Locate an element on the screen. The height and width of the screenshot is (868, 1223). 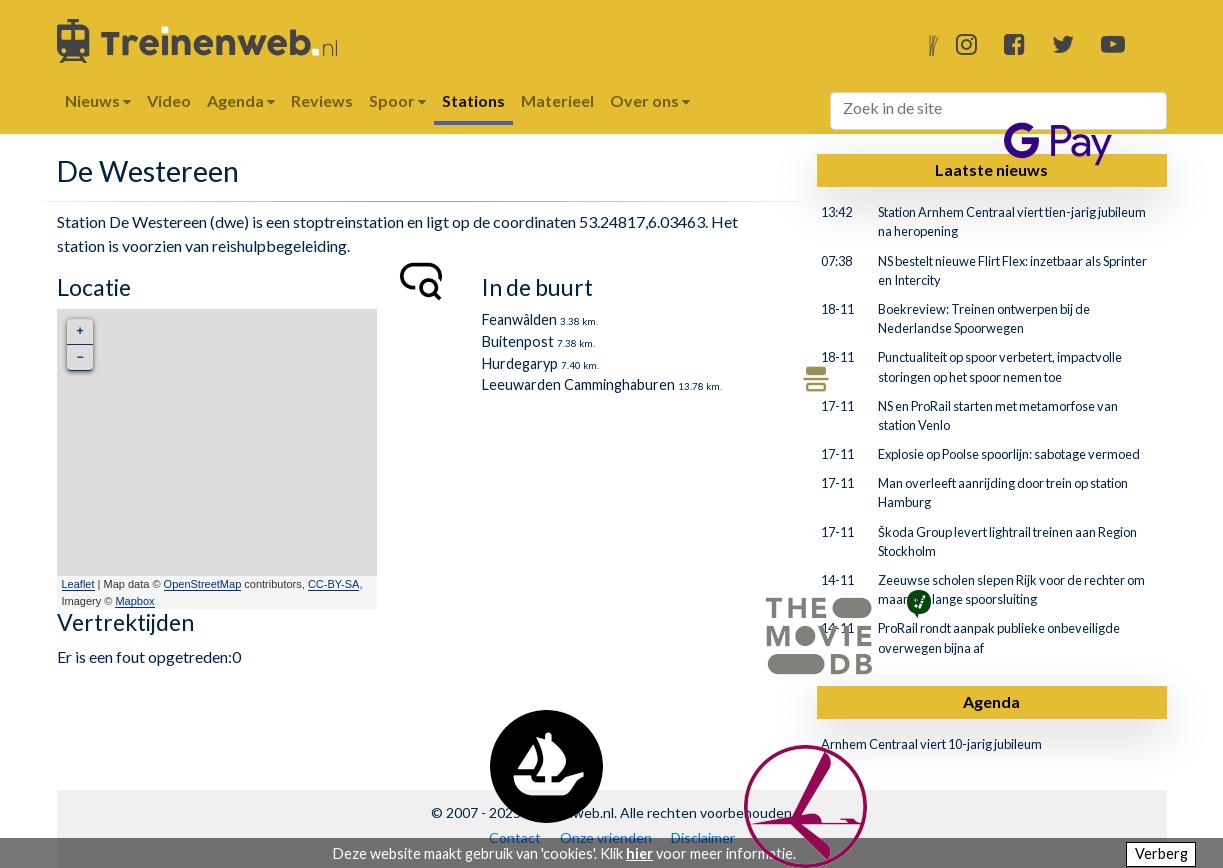
pay with google pay is located at coordinates (1058, 144).